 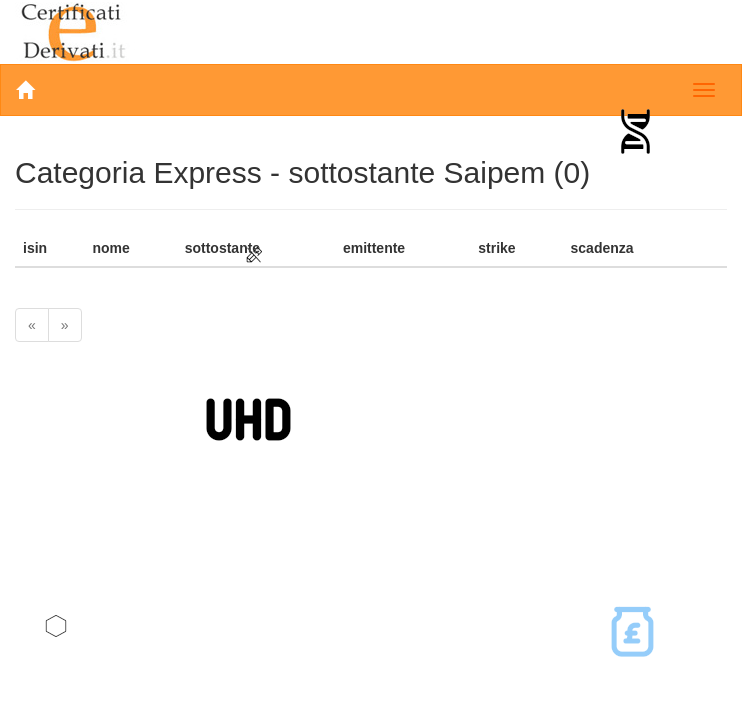 What do you see at coordinates (248, 419) in the screenshot?
I see `indicates ultra high definition video quality` at bounding box center [248, 419].